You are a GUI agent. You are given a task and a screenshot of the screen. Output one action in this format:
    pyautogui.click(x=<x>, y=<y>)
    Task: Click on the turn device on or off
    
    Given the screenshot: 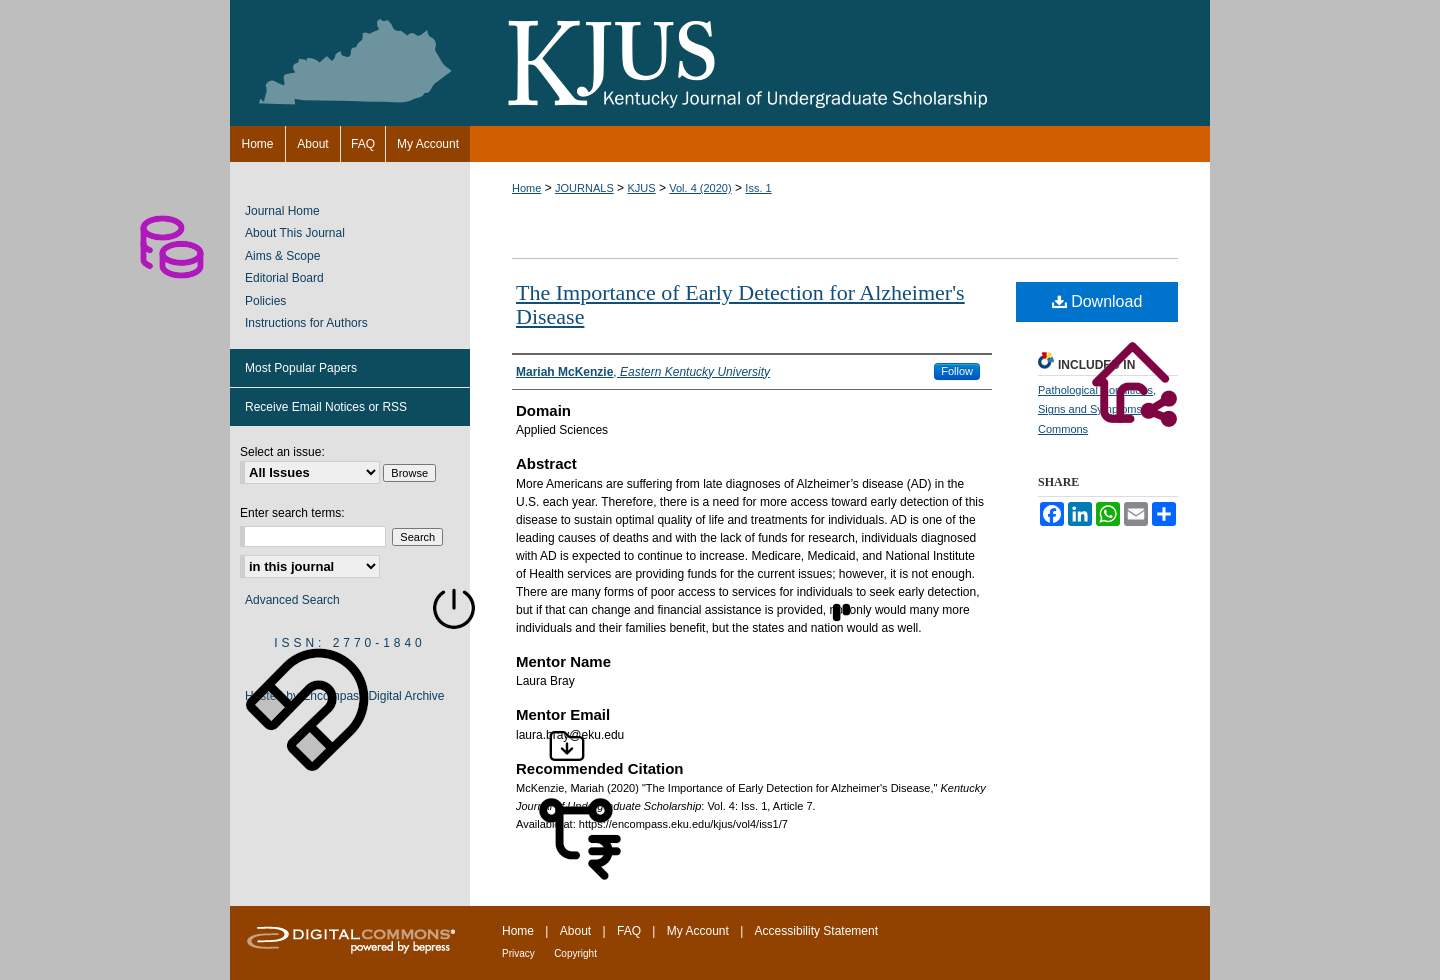 What is the action you would take?
    pyautogui.click(x=454, y=608)
    